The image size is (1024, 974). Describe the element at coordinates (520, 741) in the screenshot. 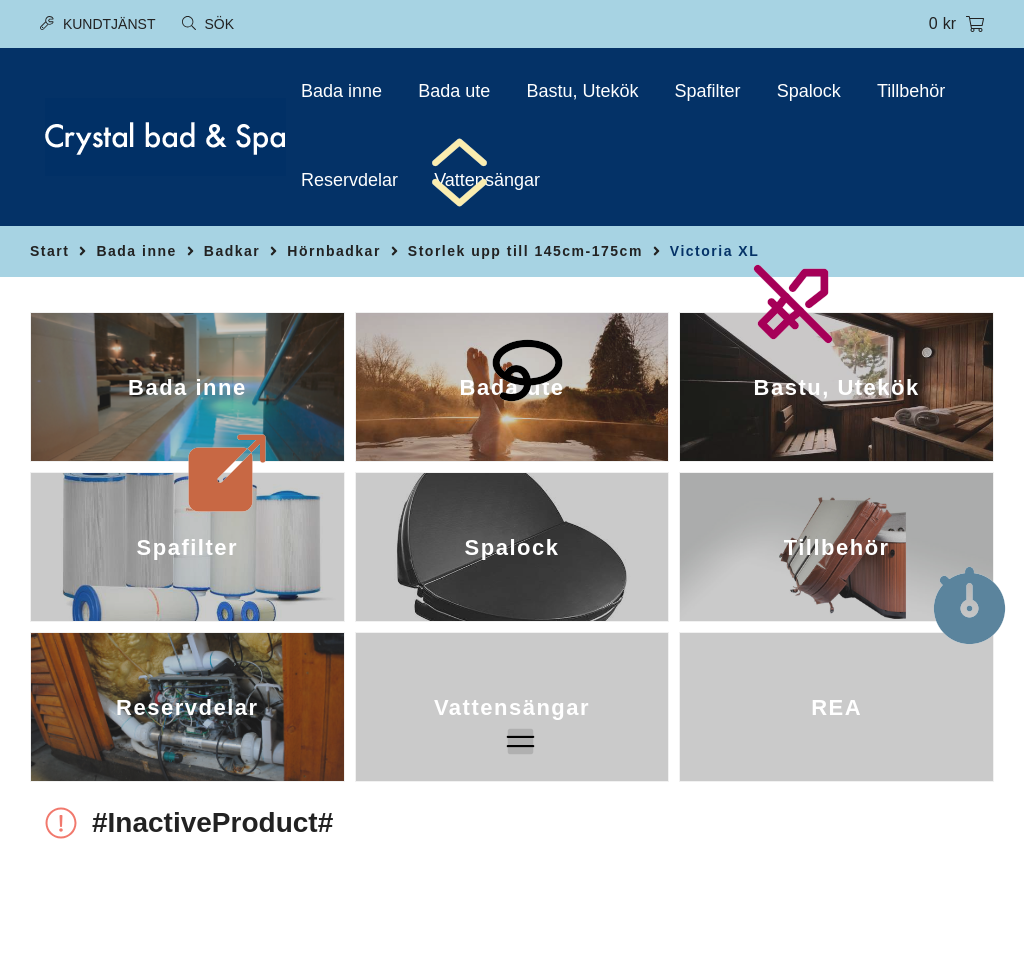

I see `indicates equality or comparison function` at that location.